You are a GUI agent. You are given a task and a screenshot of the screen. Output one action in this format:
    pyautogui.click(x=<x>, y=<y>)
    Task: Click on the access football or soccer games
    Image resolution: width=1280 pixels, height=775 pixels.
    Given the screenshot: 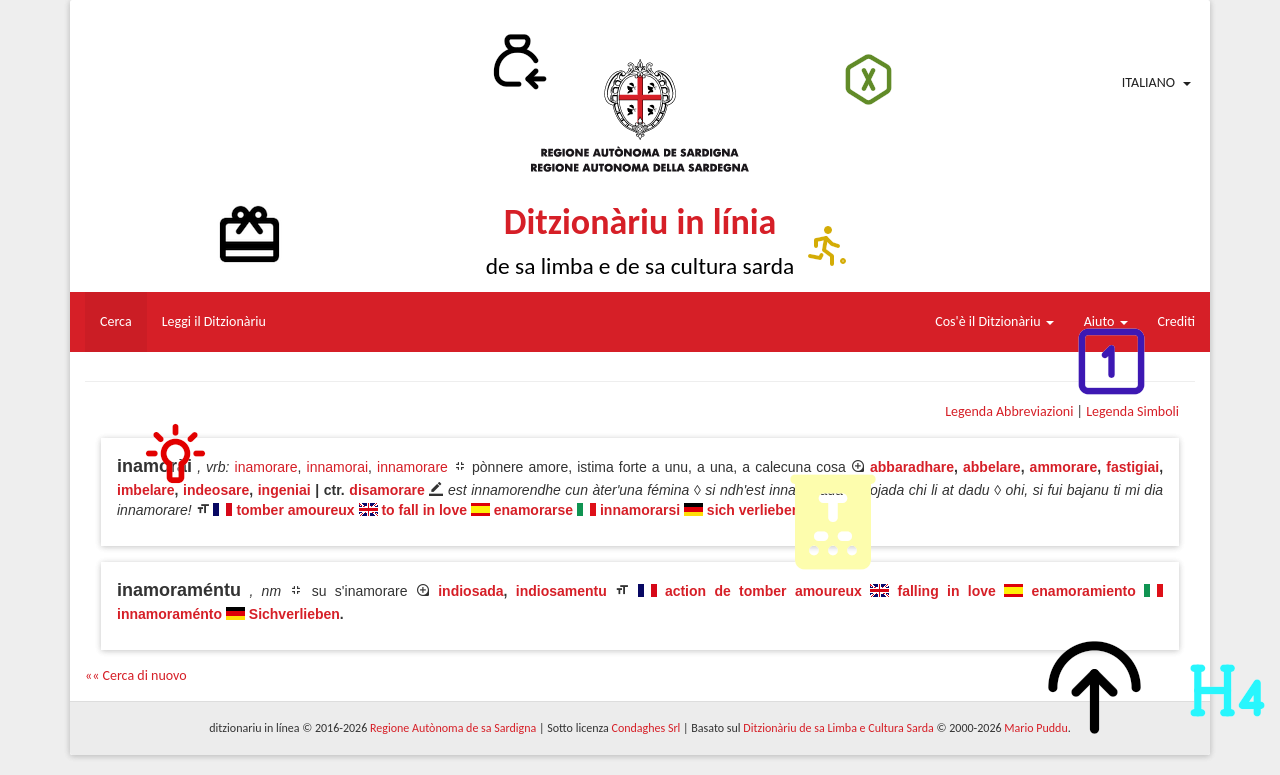 What is the action you would take?
    pyautogui.click(x=828, y=246)
    